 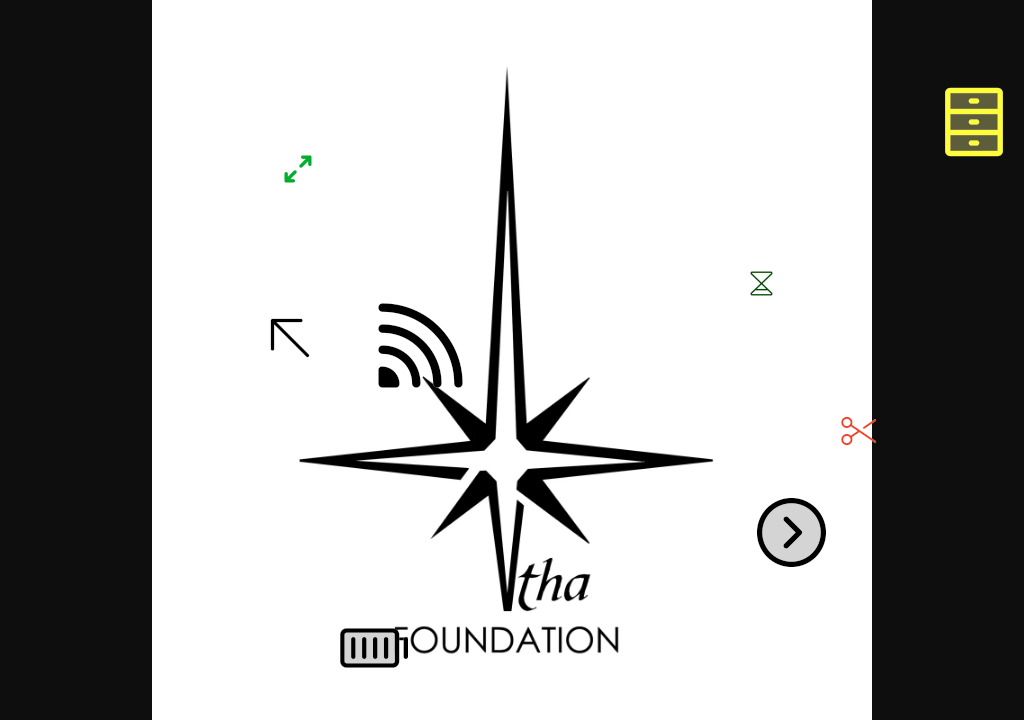 I want to click on go to next item or screen, so click(x=791, y=532).